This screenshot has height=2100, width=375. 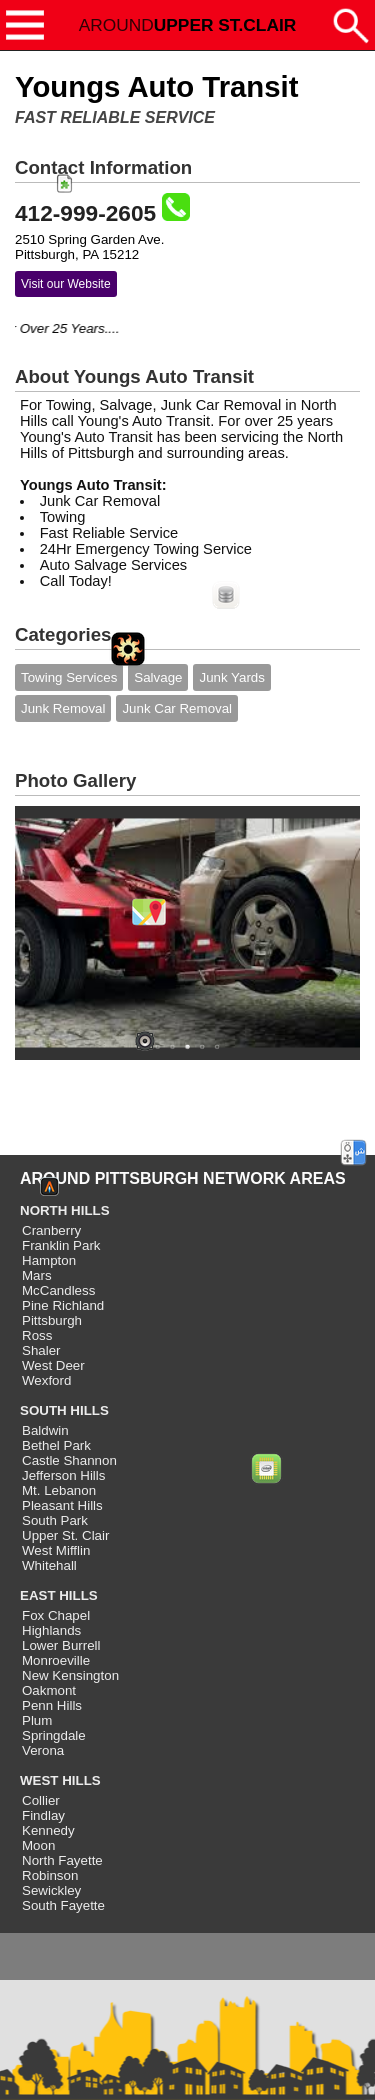 What do you see at coordinates (145, 1041) in the screenshot?
I see `adjust speaker or audio output settings` at bounding box center [145, 1041].